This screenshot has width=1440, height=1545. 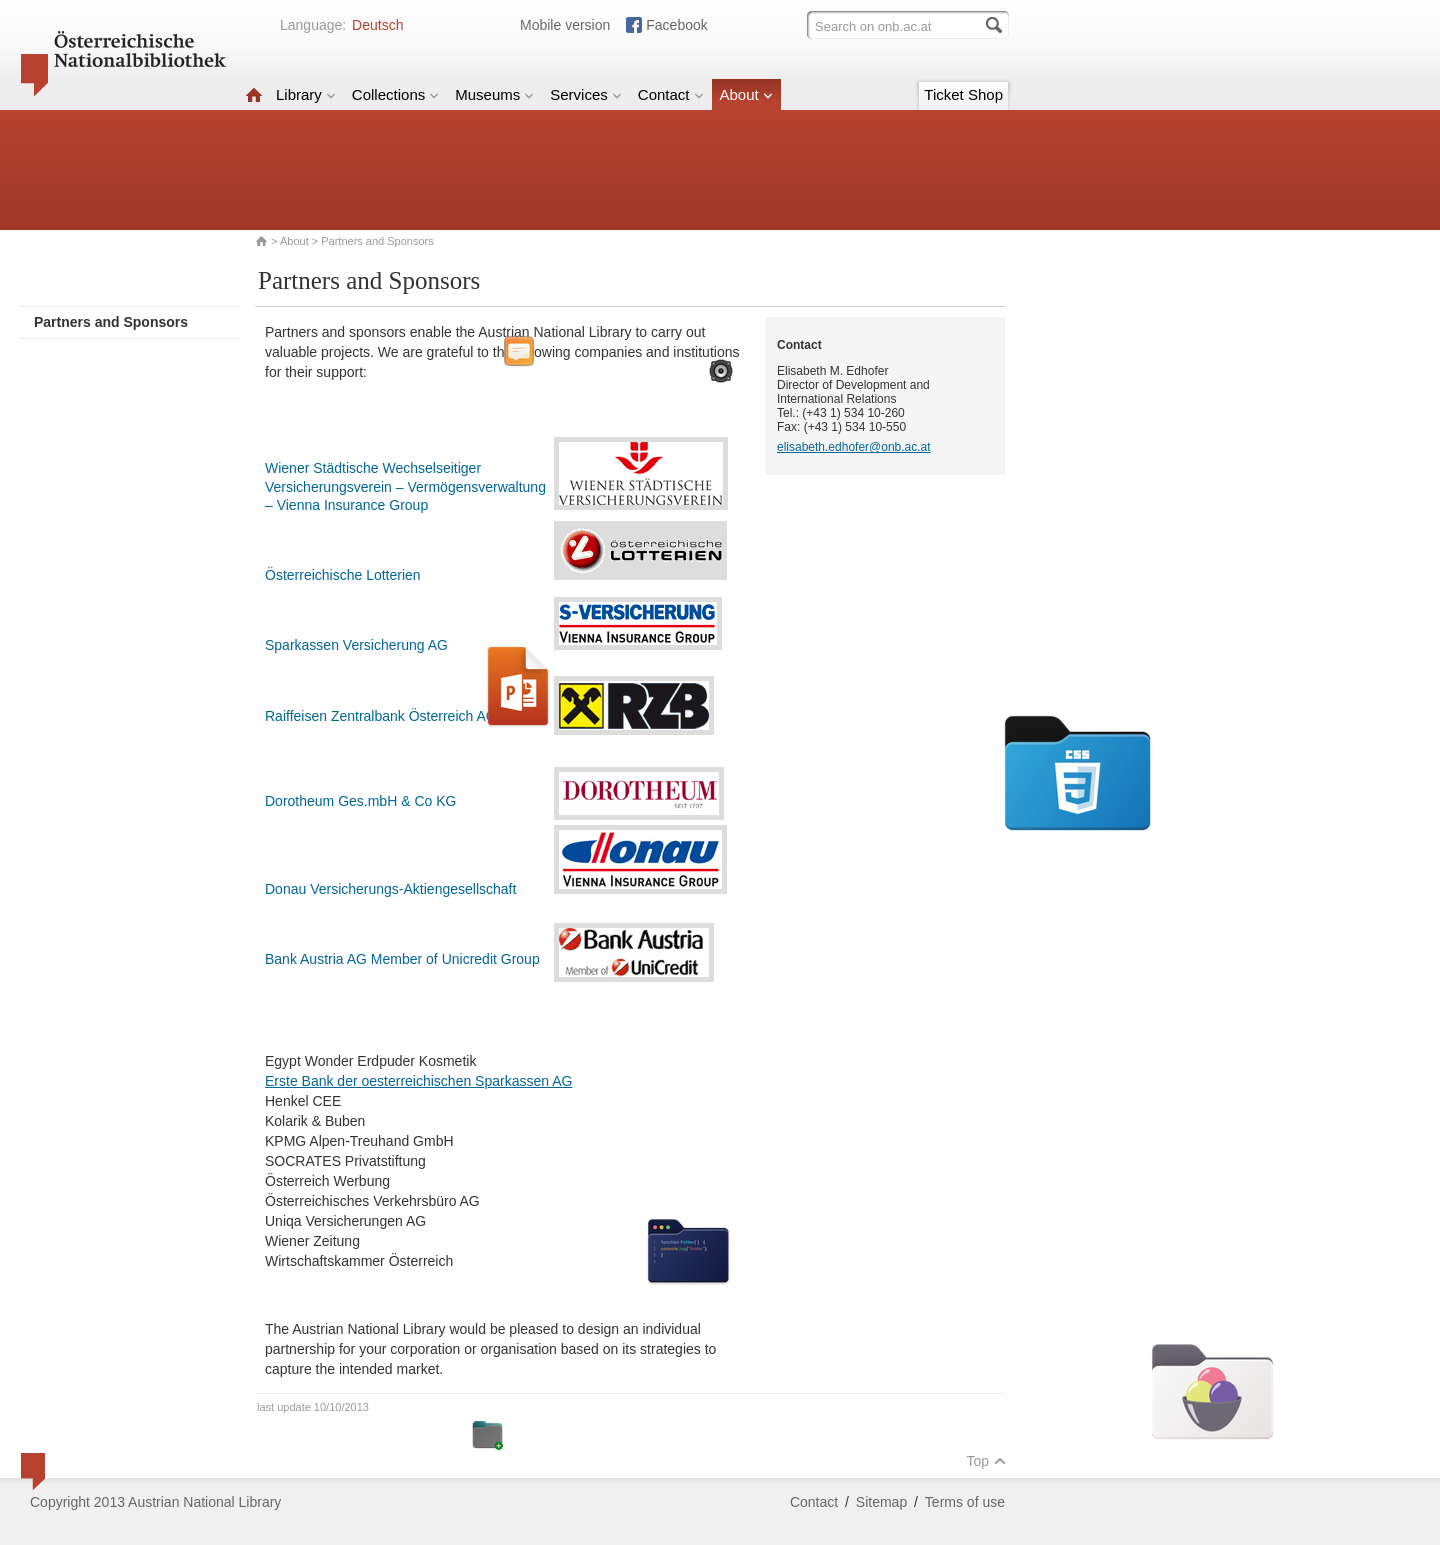 I want to click on create a new folder, so click(x=487, y=1434).